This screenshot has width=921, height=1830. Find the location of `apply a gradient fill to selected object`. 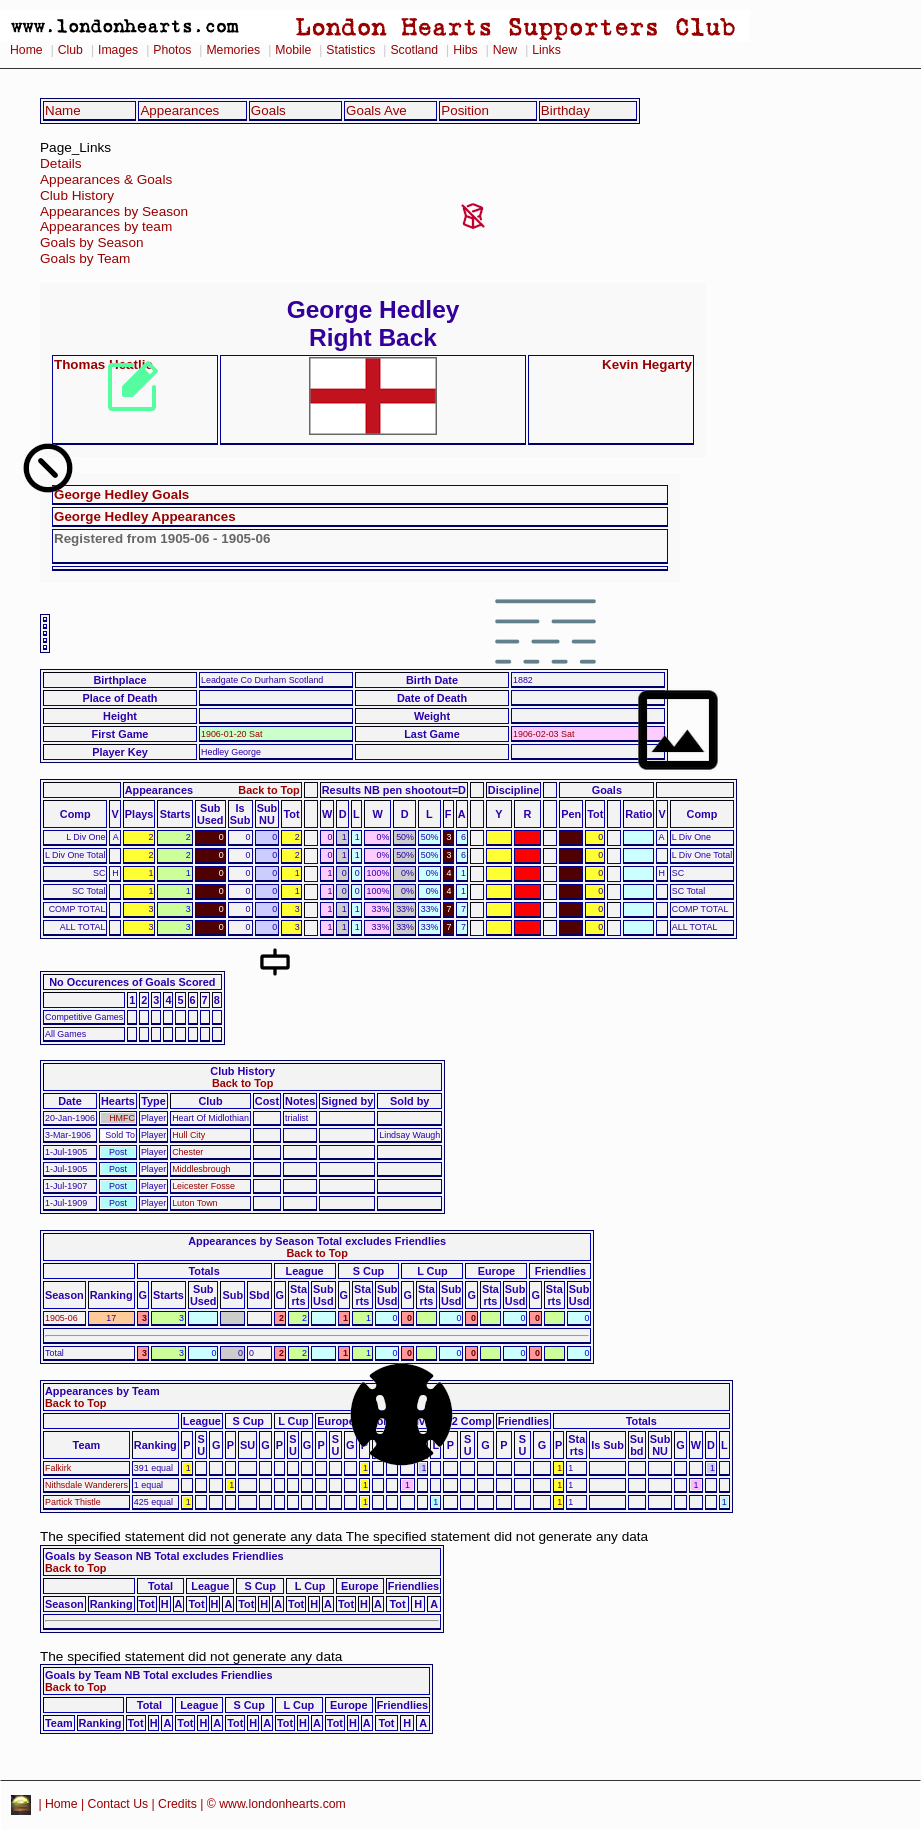

apply a gradient fill to selected object is located at coordinates (545, 633).